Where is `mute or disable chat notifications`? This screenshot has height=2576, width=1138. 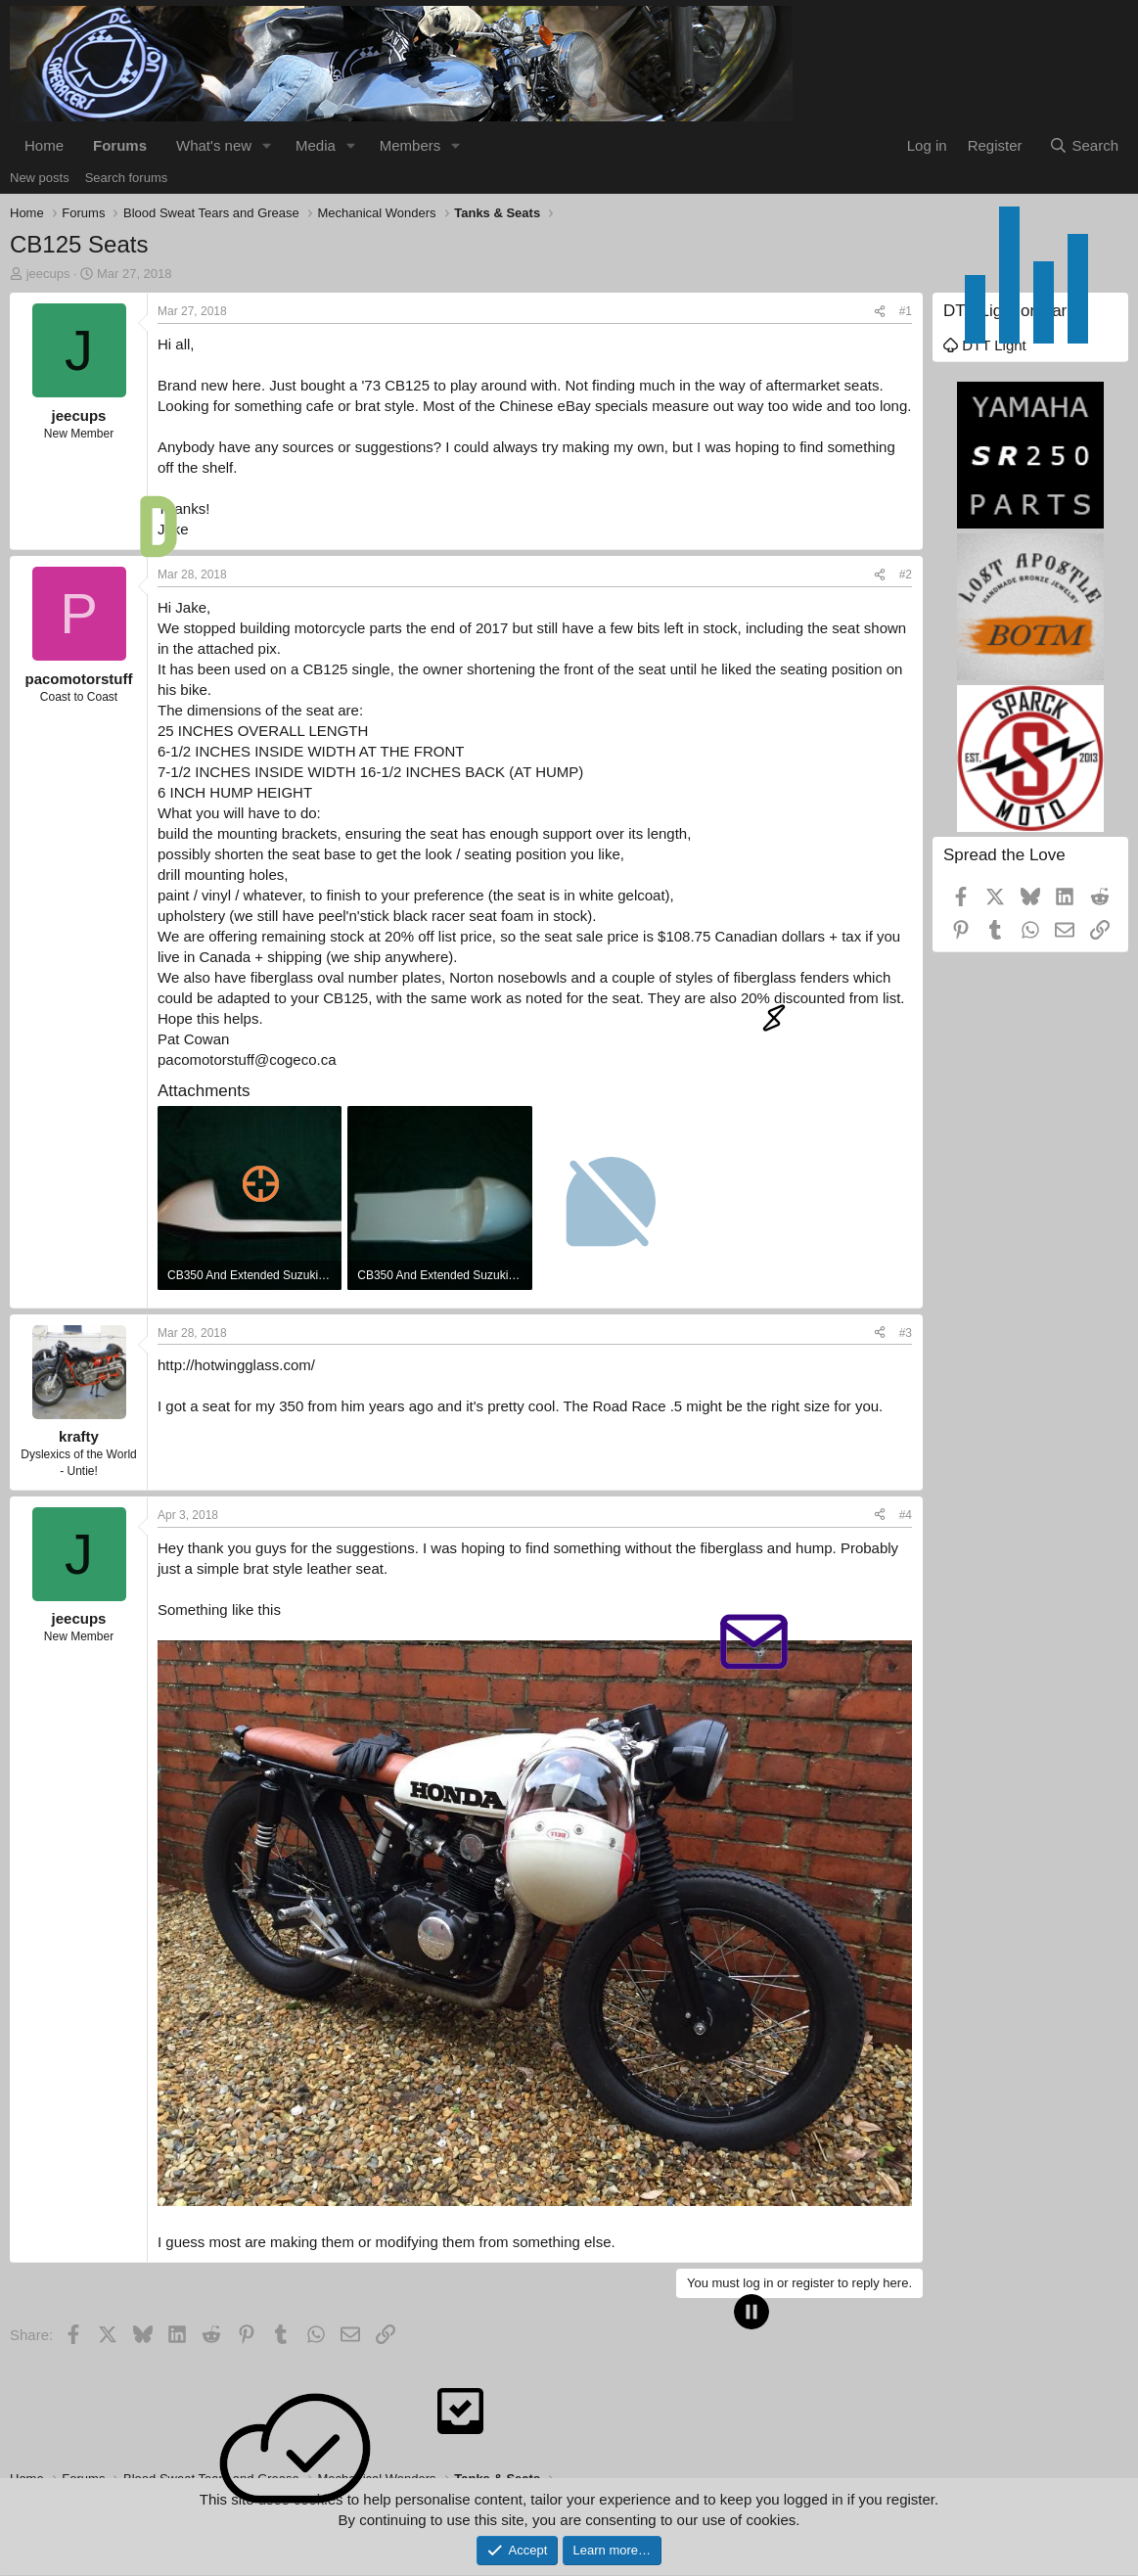 mute or disable chat notifications is located at coordinates (609, 1203).